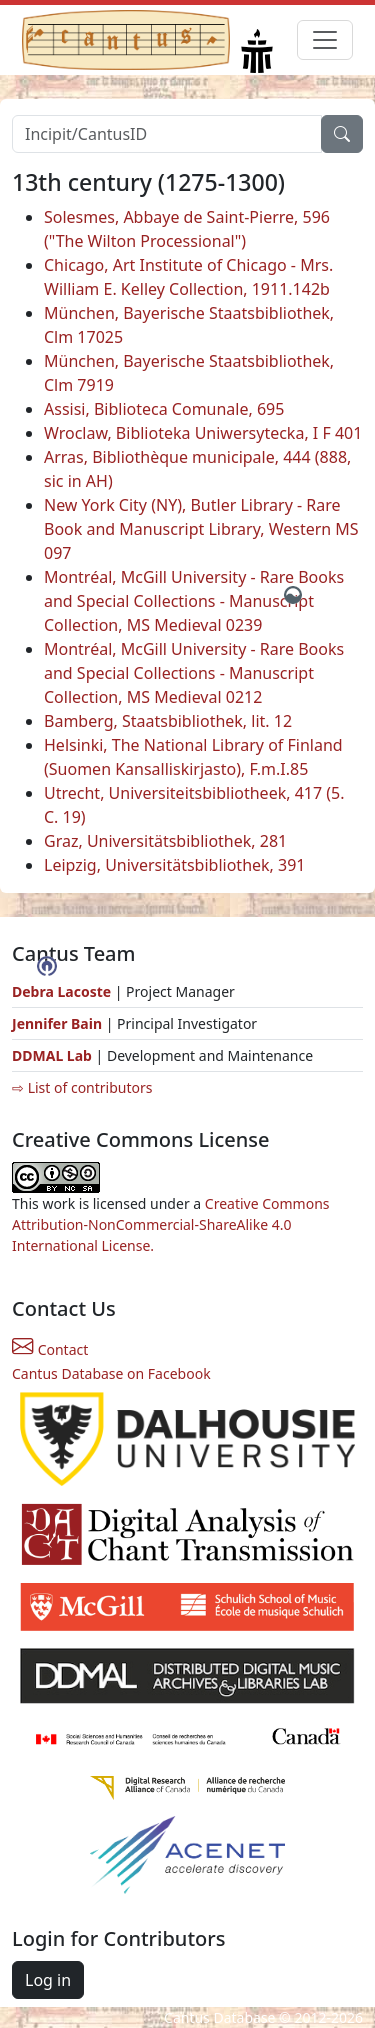  I want to click on visit Red Candle Games website or store page, so click(257, 51).